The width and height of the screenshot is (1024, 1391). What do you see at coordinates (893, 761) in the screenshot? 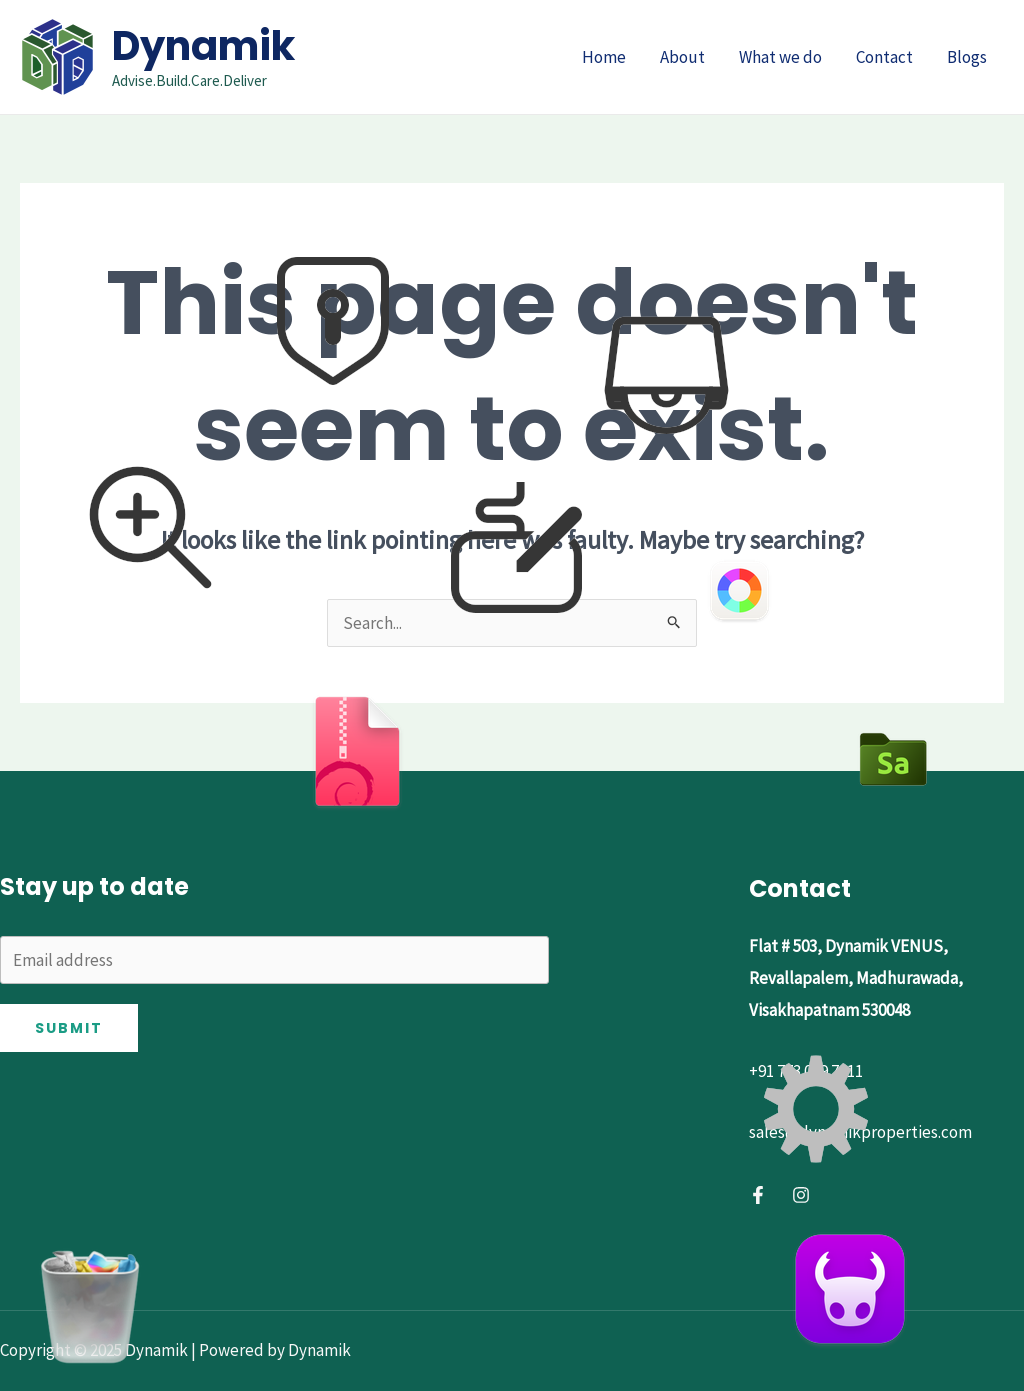
I see `open Adobe Substance Sampler project folder` at bounding box center [893, 761].